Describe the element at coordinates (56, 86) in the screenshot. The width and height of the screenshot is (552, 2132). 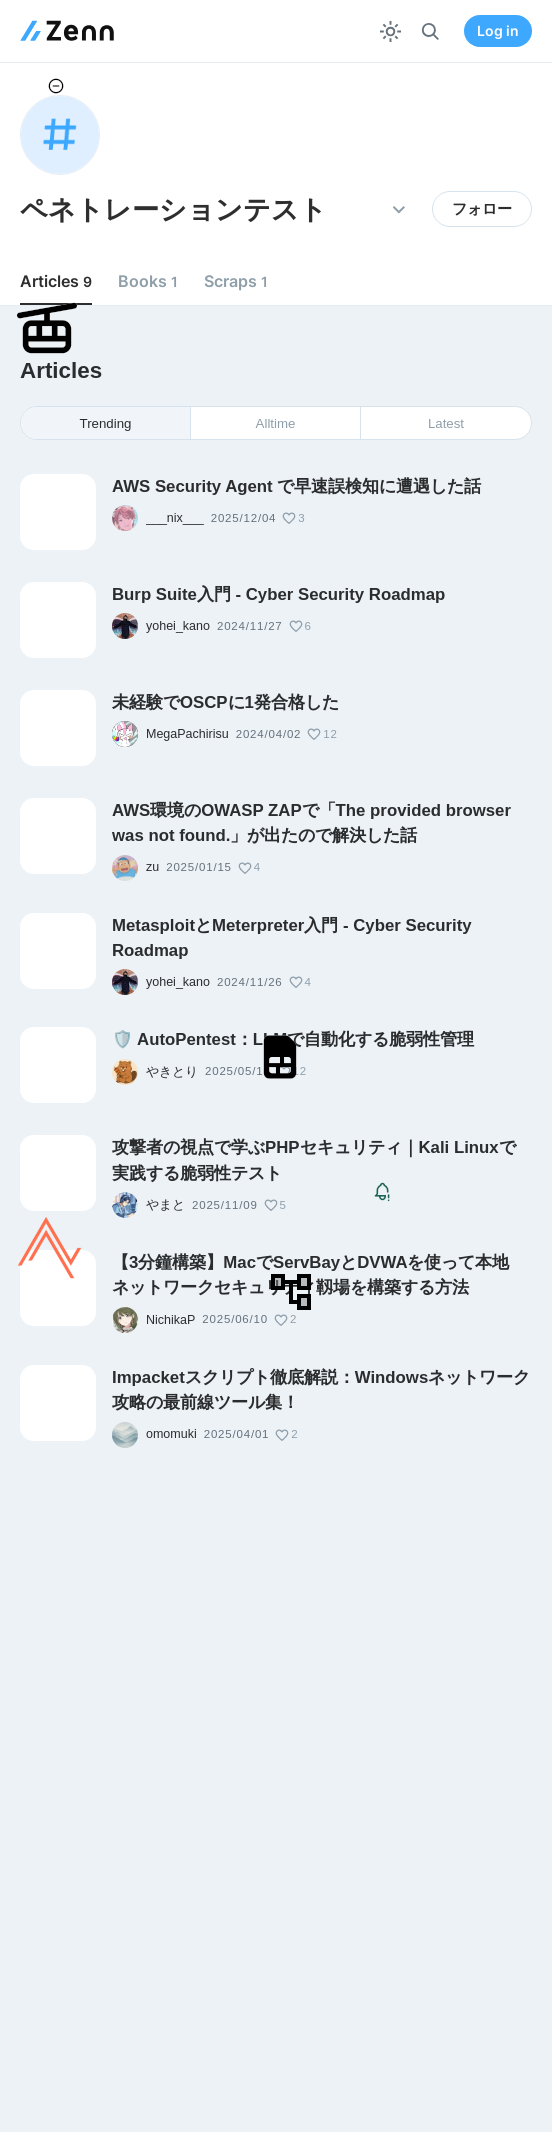
I see `remove an item from a list` at that location.